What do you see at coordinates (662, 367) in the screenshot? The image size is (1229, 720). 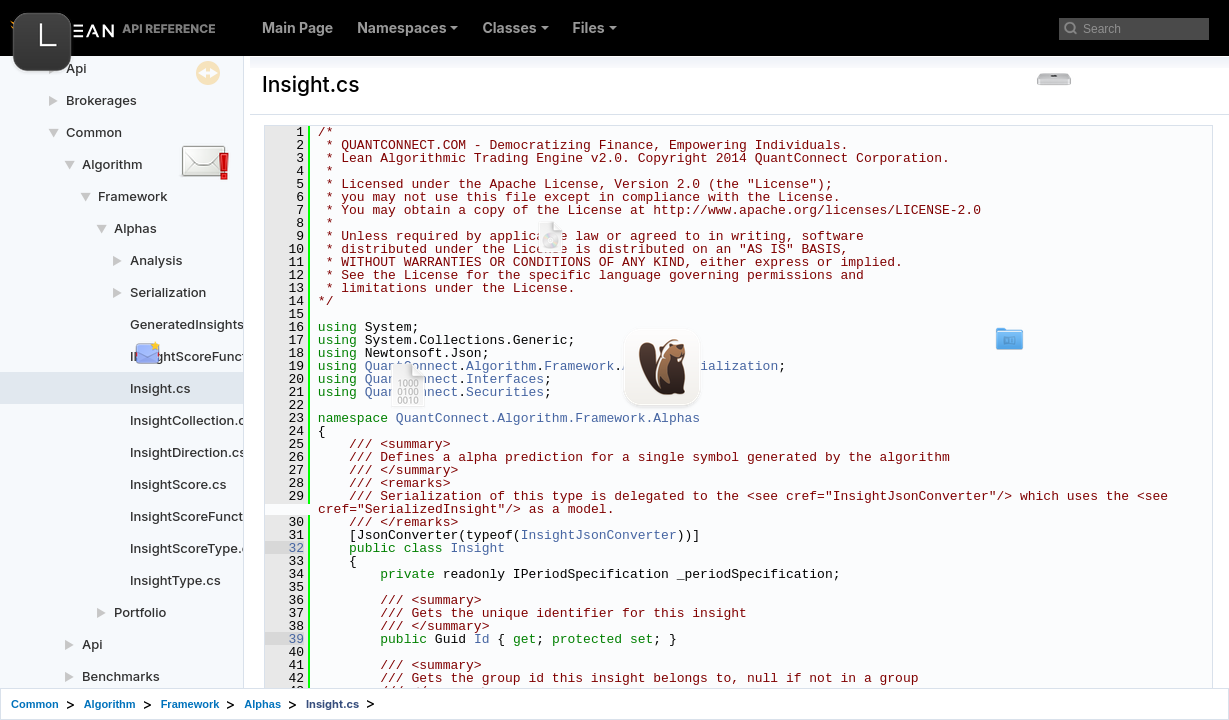 I see `open DBeaver database management application` at bounding box center [662, 367].